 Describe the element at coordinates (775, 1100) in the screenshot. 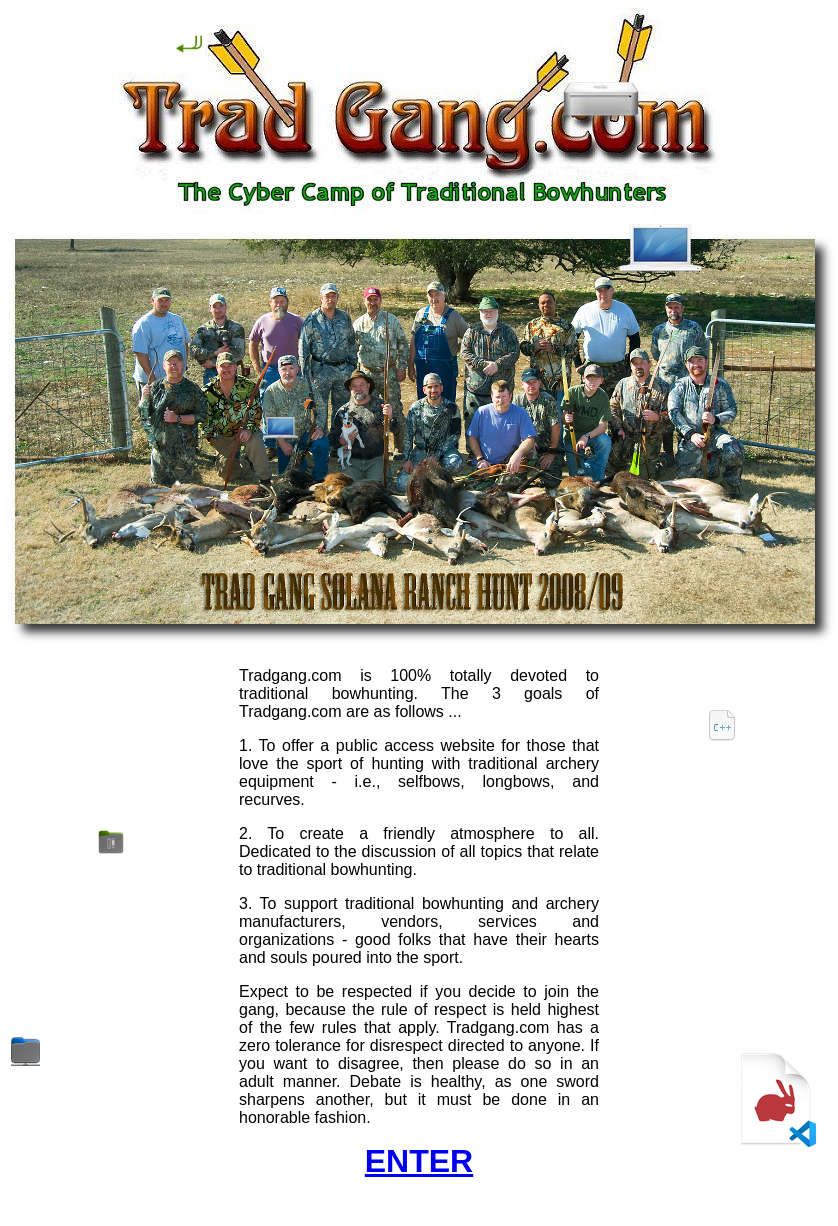

I see `open a jade-related project or file in Visual Studio Code` at that location.